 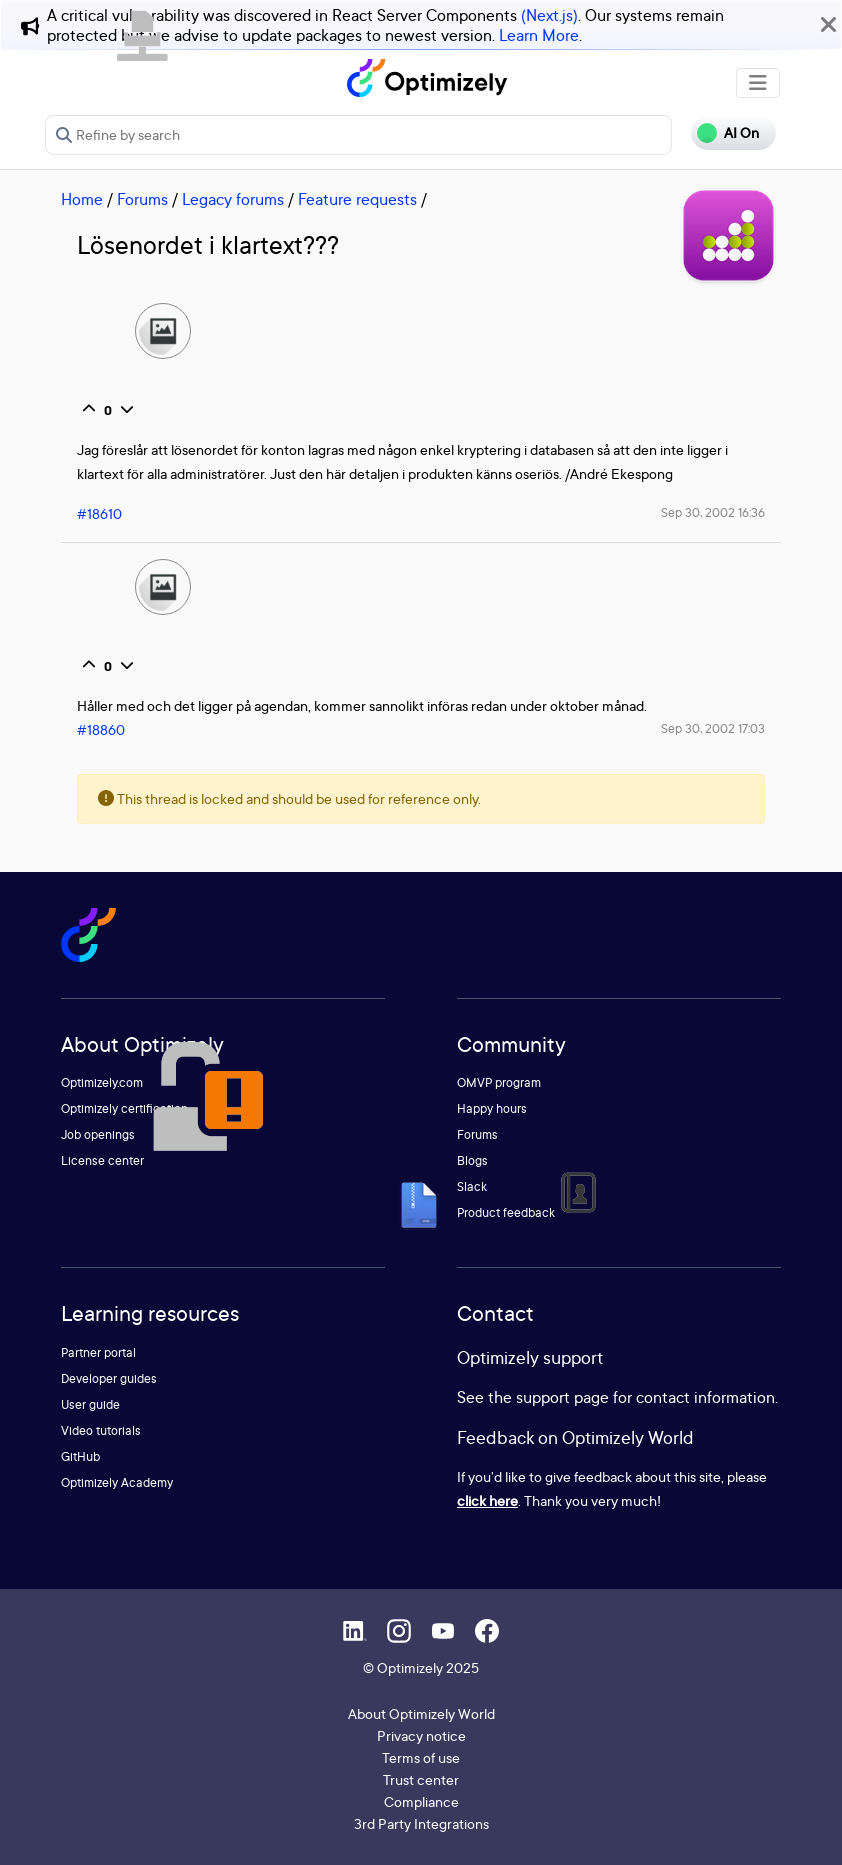 What do you see at coordinates (146, 32) in the screenshot?
I see `connect to a network printer` at bounding box center [146, 32].